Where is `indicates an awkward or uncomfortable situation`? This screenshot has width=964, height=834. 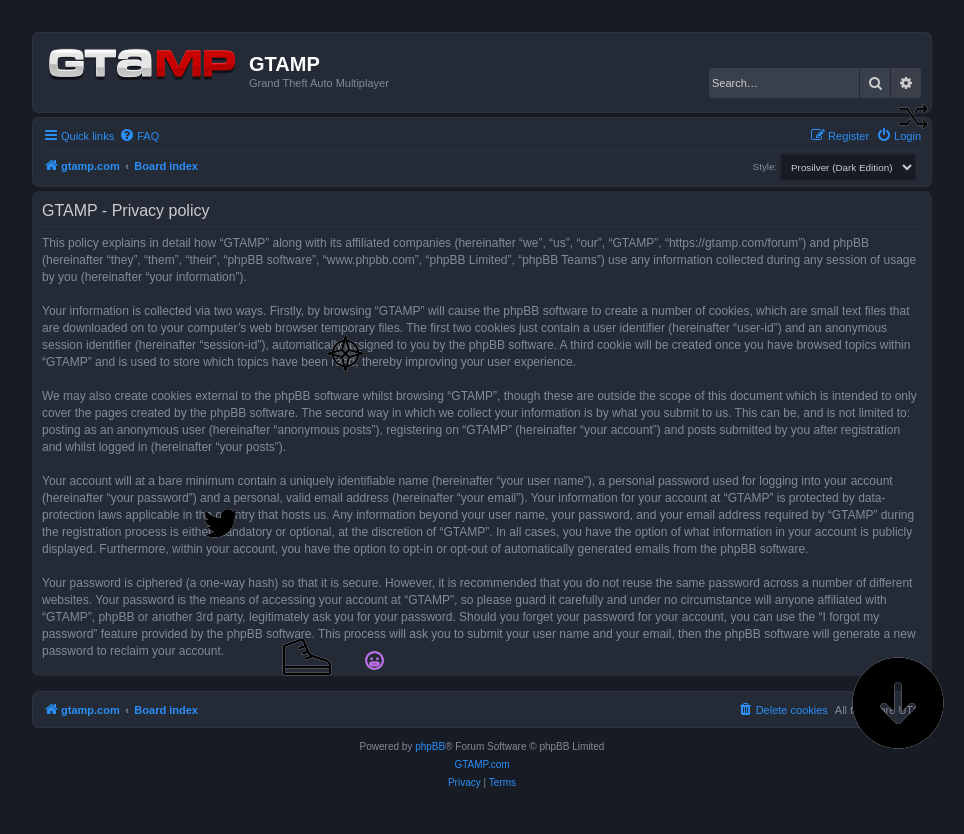
indicates an awkward or uncomfortable situation is located at coordinates (374, 660).